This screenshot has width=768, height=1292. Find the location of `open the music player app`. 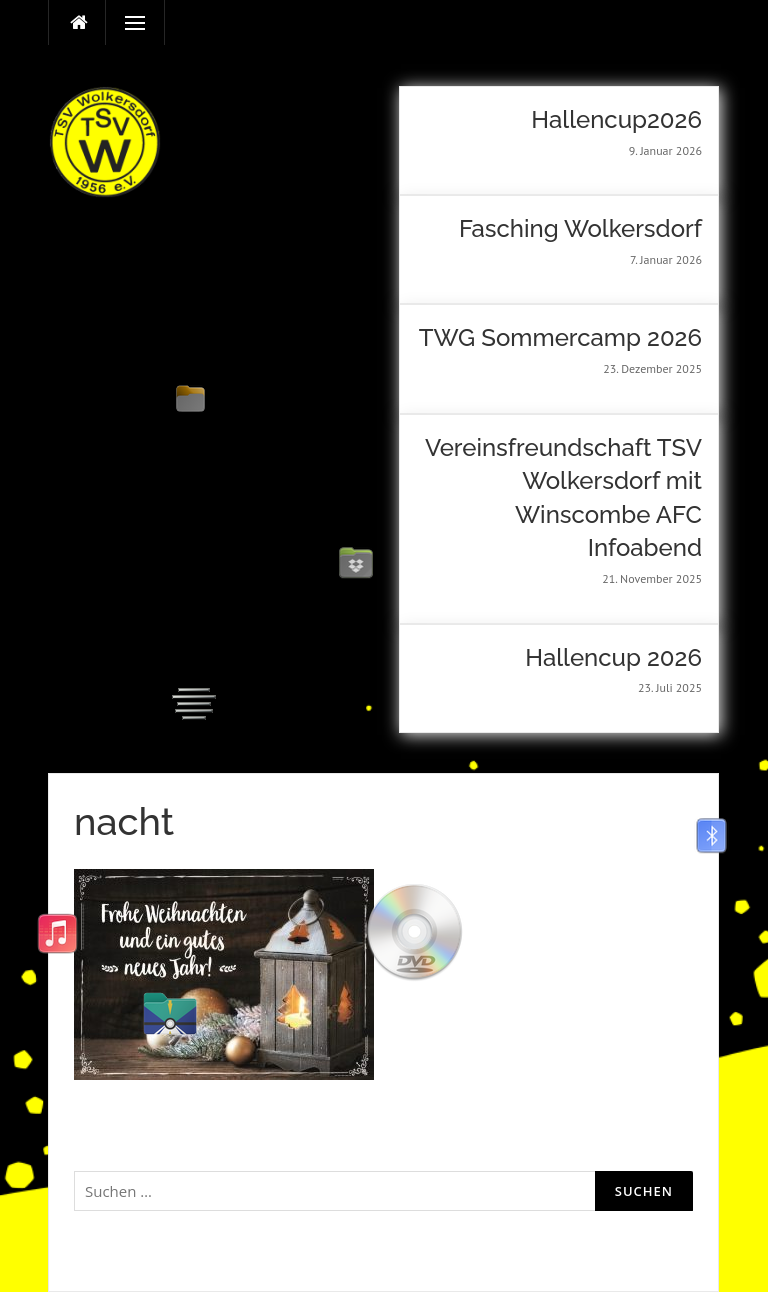

open the music player app is located at coordinates (57, 933).